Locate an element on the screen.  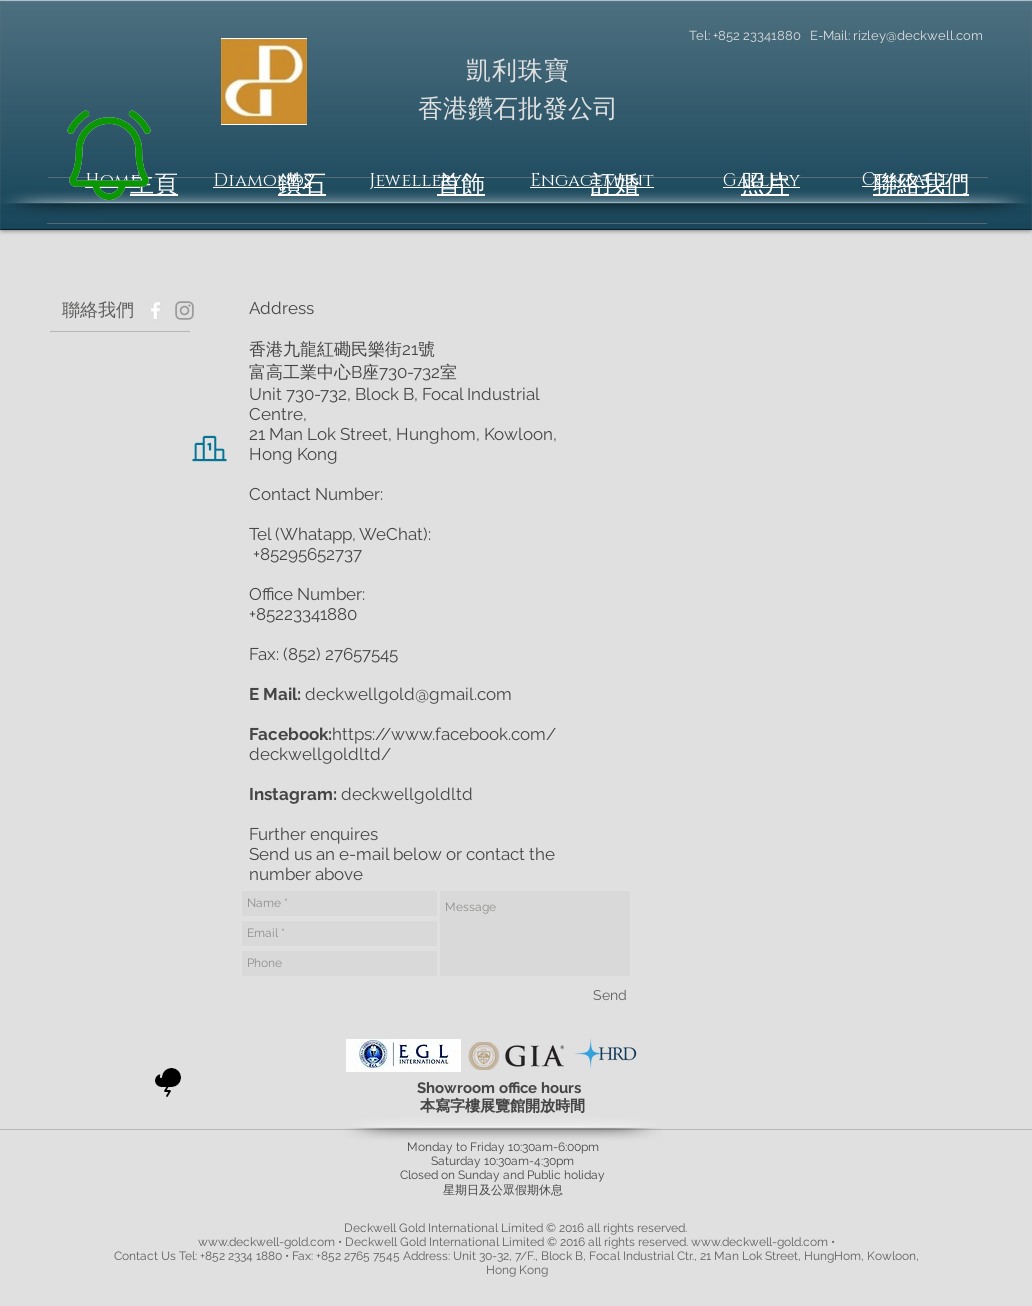
indicates thunderstorm or severe weather conditions is located at coordinates (168, 1082).